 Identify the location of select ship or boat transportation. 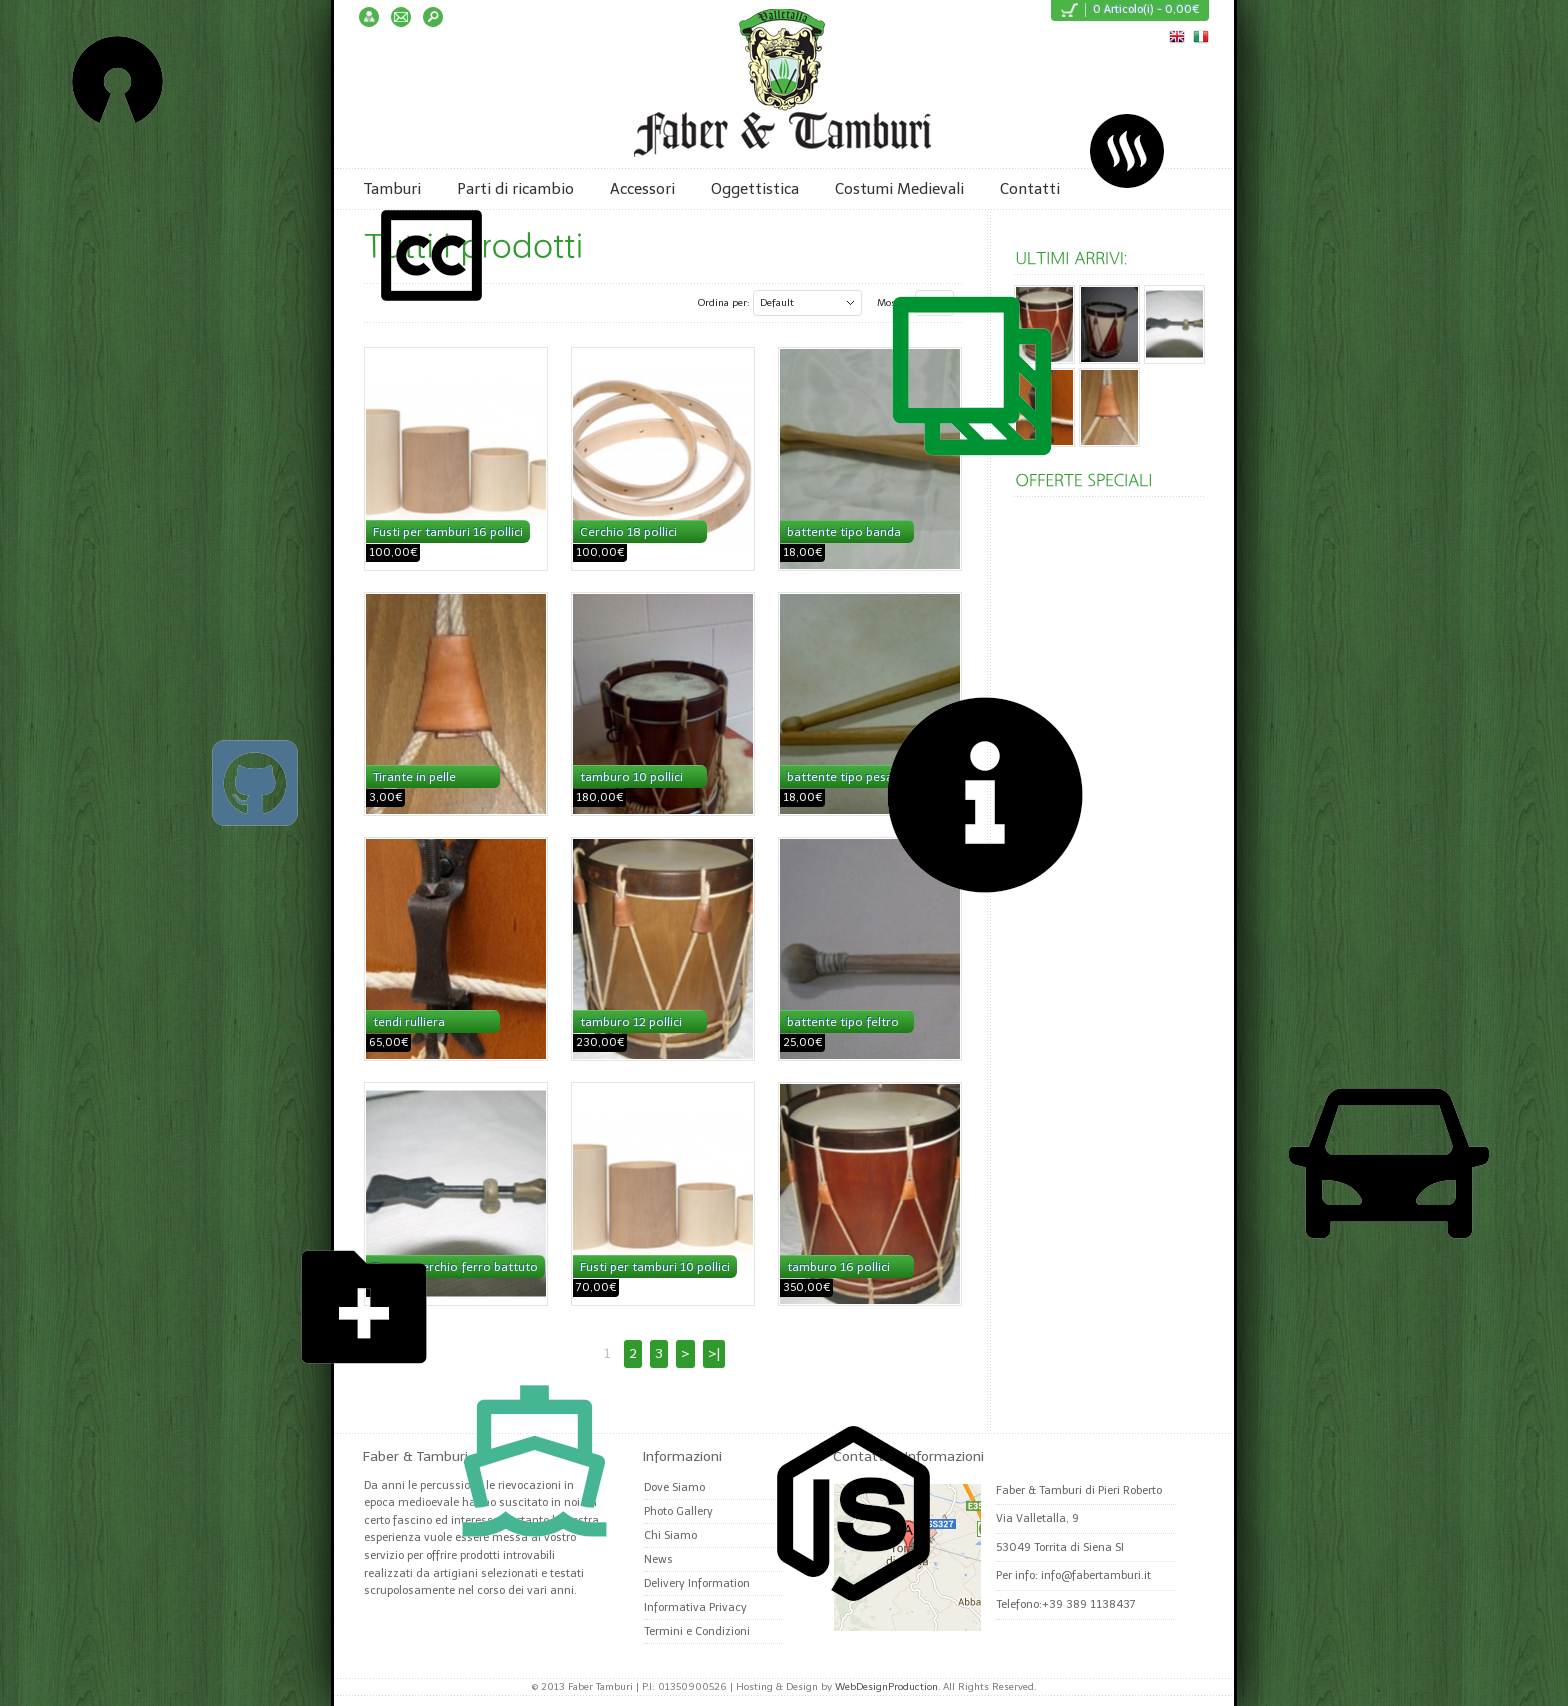
(534, 1464).